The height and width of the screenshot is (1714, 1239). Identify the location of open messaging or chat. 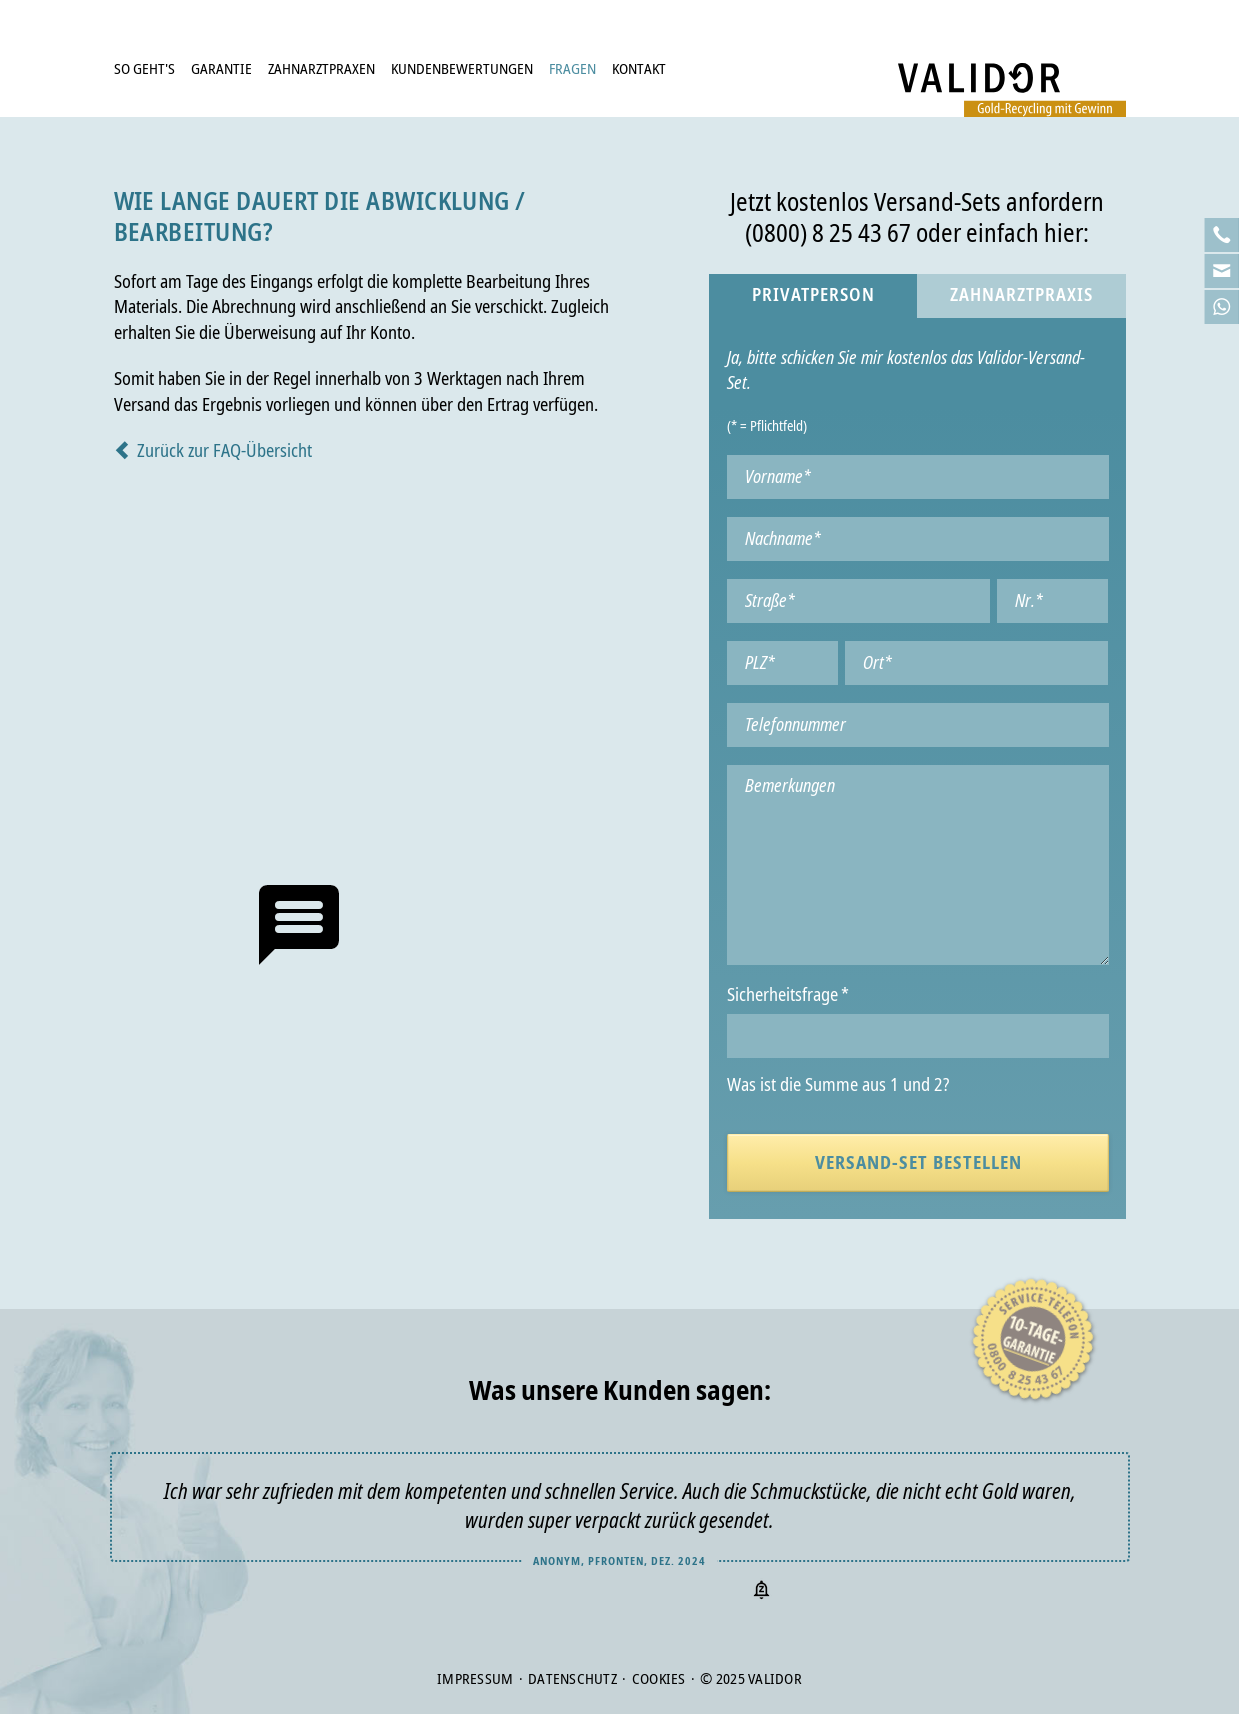
(299, 925).